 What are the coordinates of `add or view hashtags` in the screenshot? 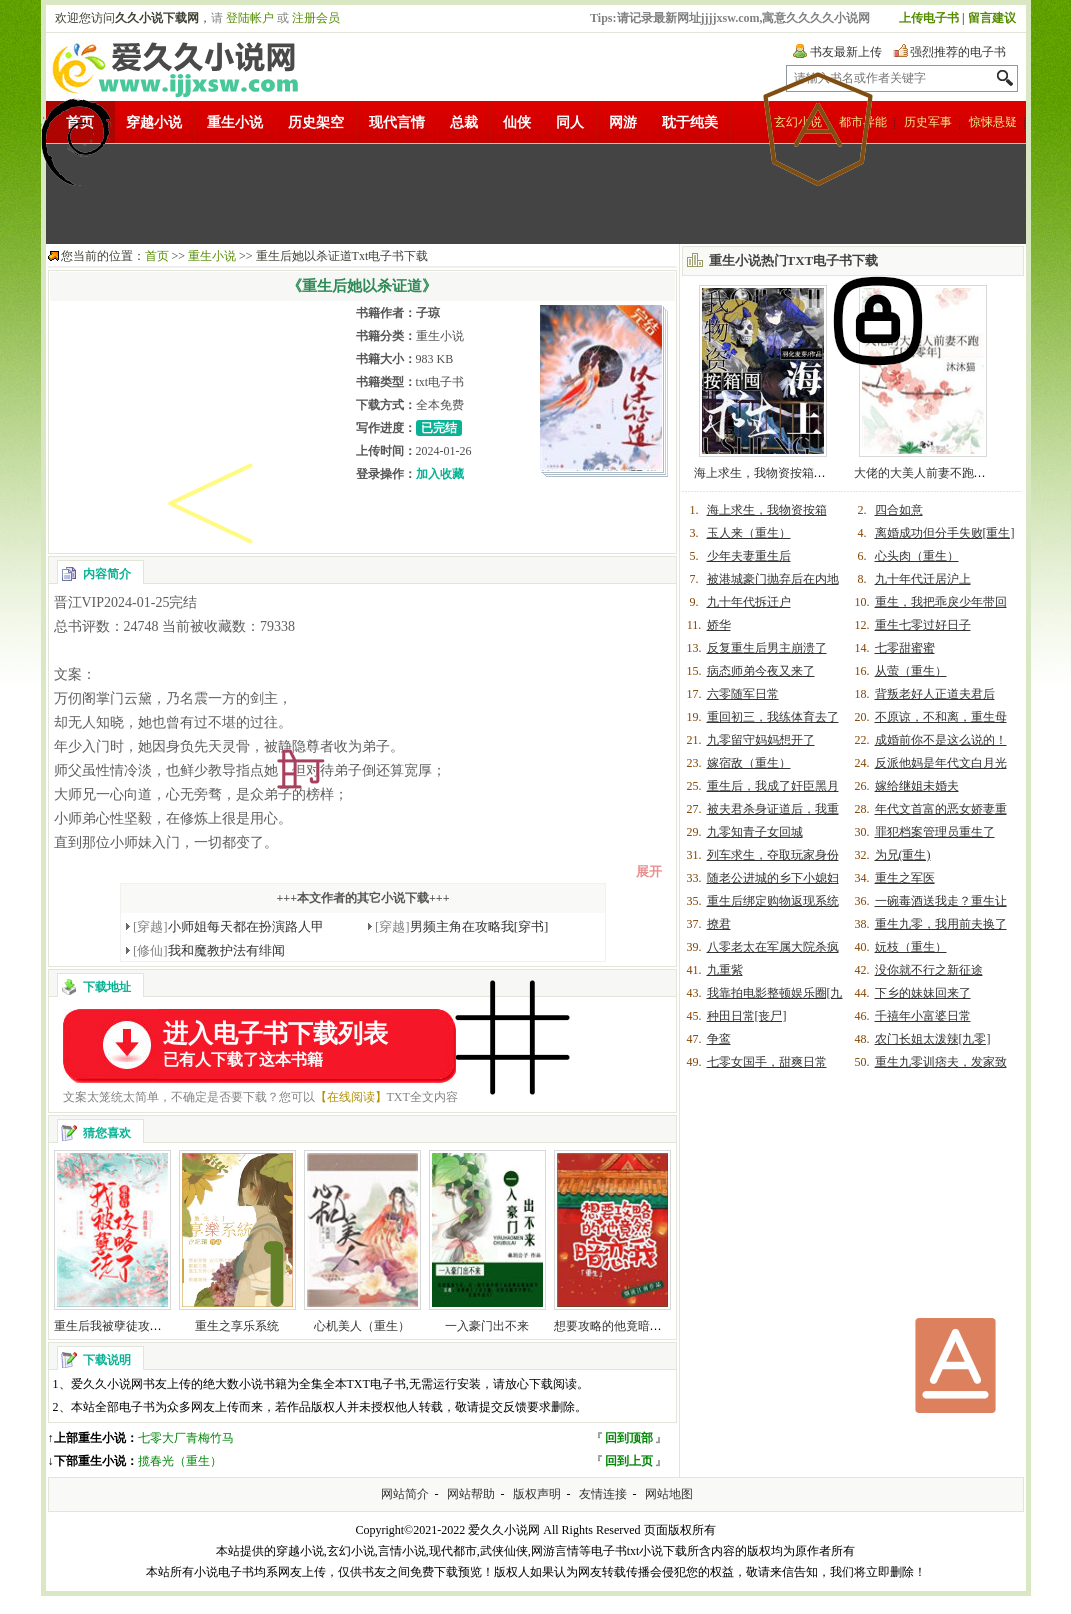 It's located at (512, 1037).